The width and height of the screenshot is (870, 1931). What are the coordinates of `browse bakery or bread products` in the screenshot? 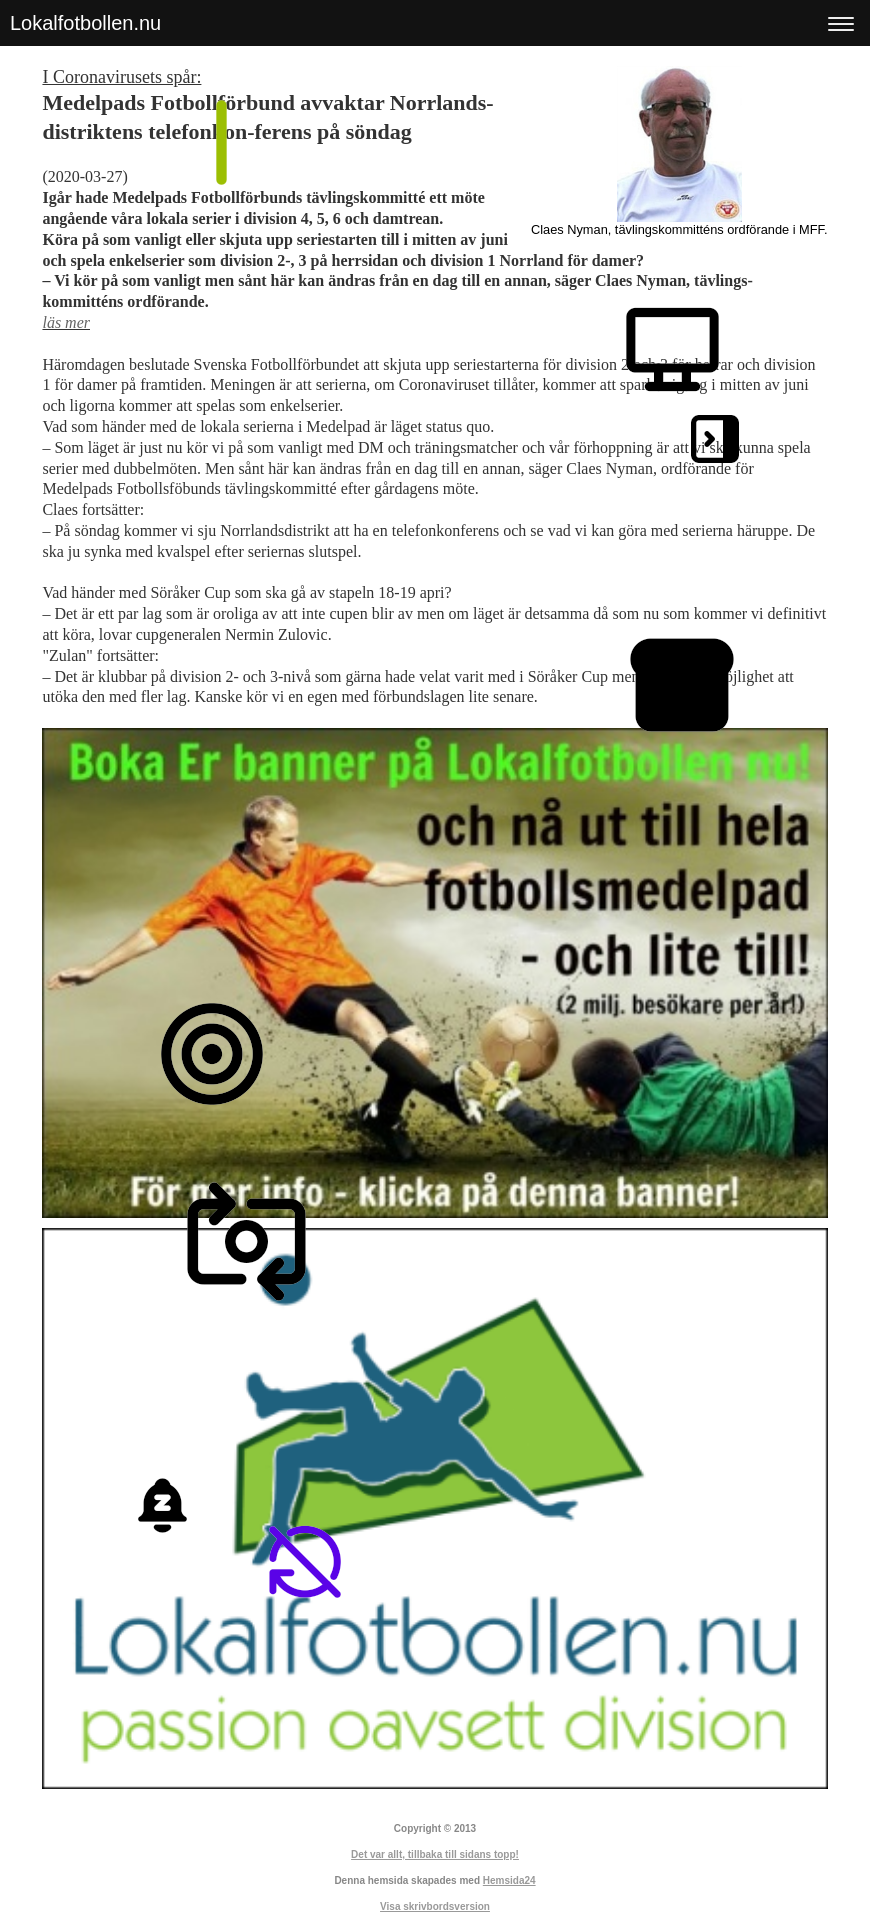 It's located at (682, 685).